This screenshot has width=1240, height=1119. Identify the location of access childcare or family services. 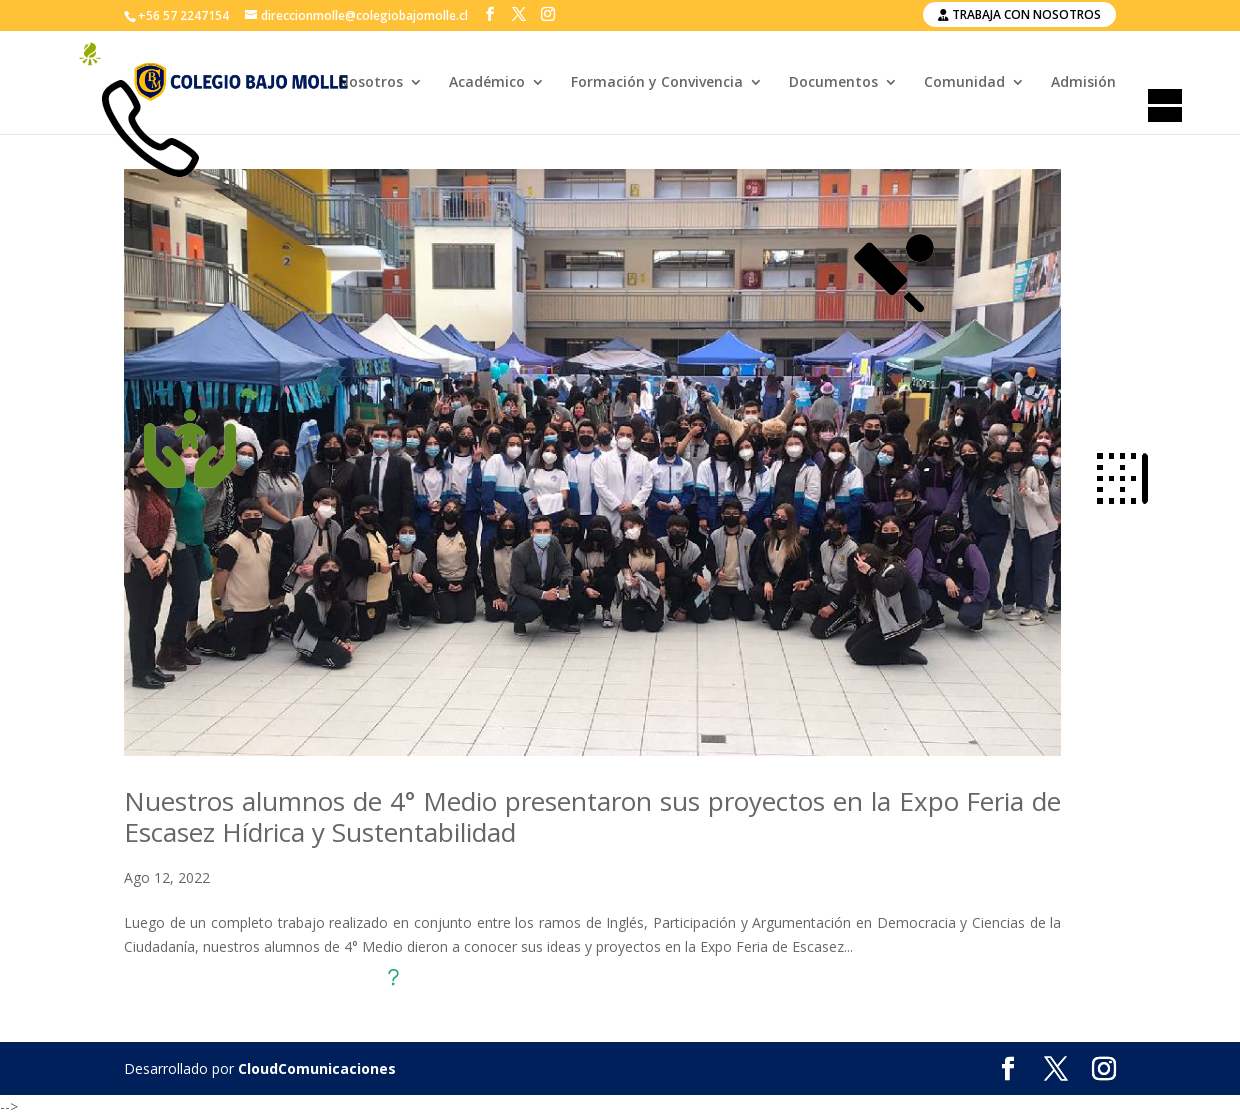
(190, 451).